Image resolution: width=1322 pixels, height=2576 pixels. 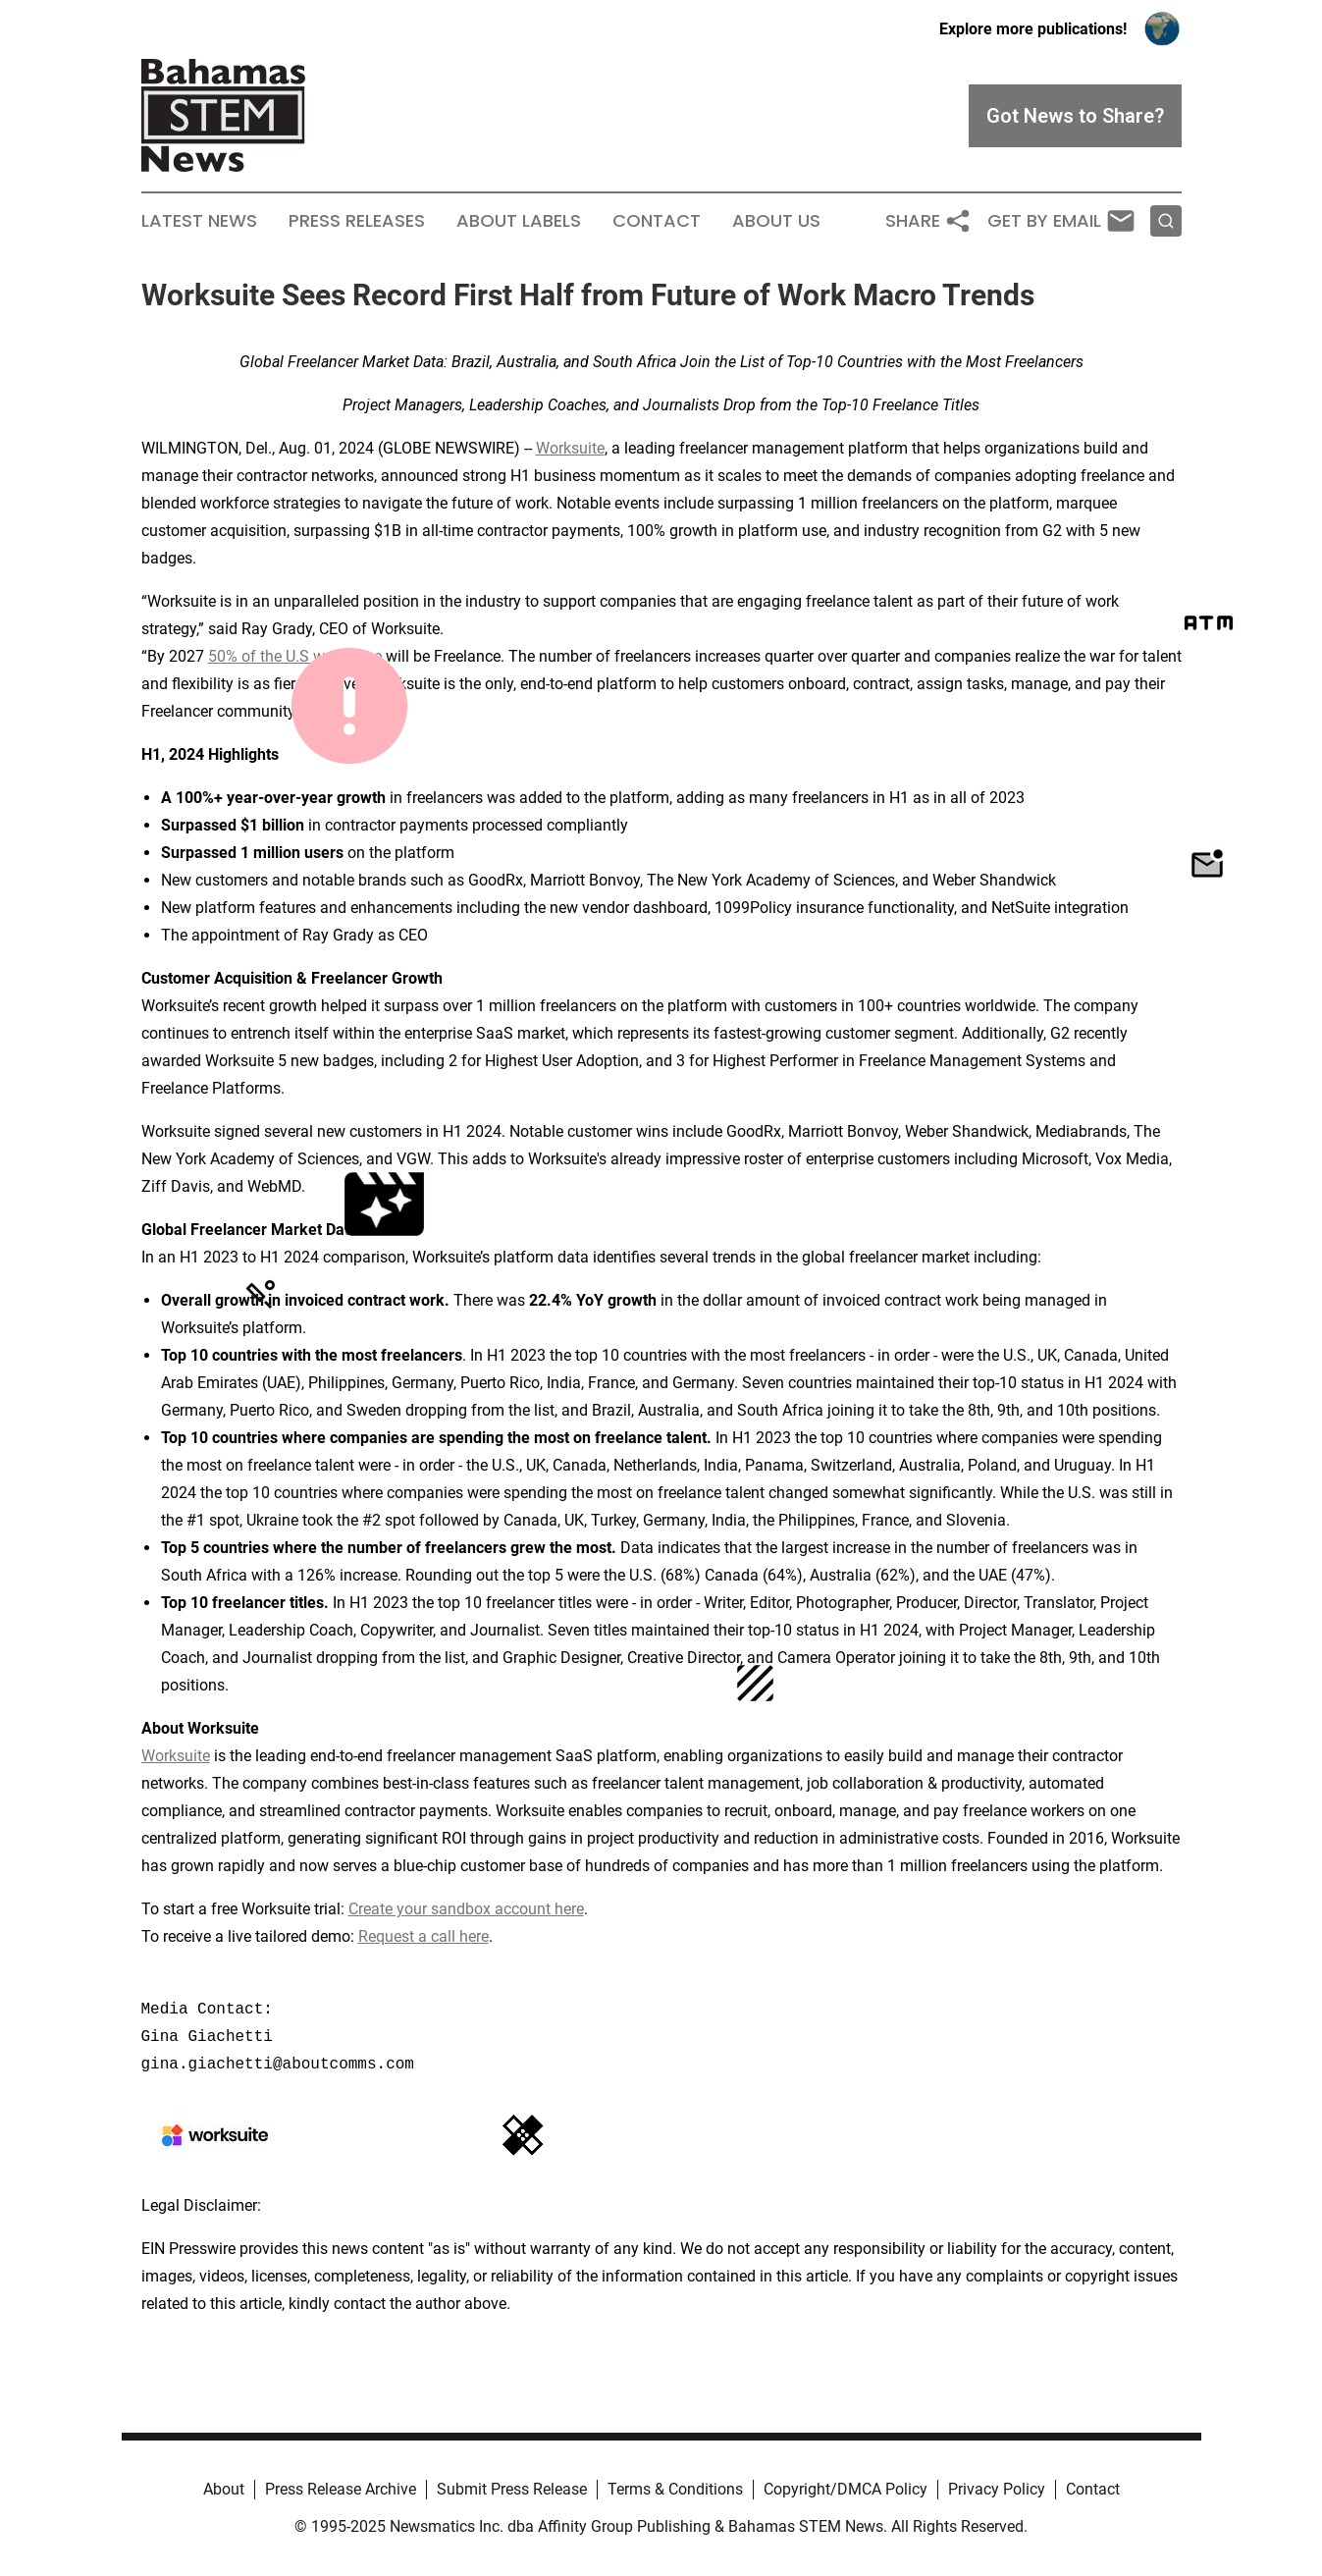 I want to click on apply visual effects or filters to a video, so click(x=384, y=1204).